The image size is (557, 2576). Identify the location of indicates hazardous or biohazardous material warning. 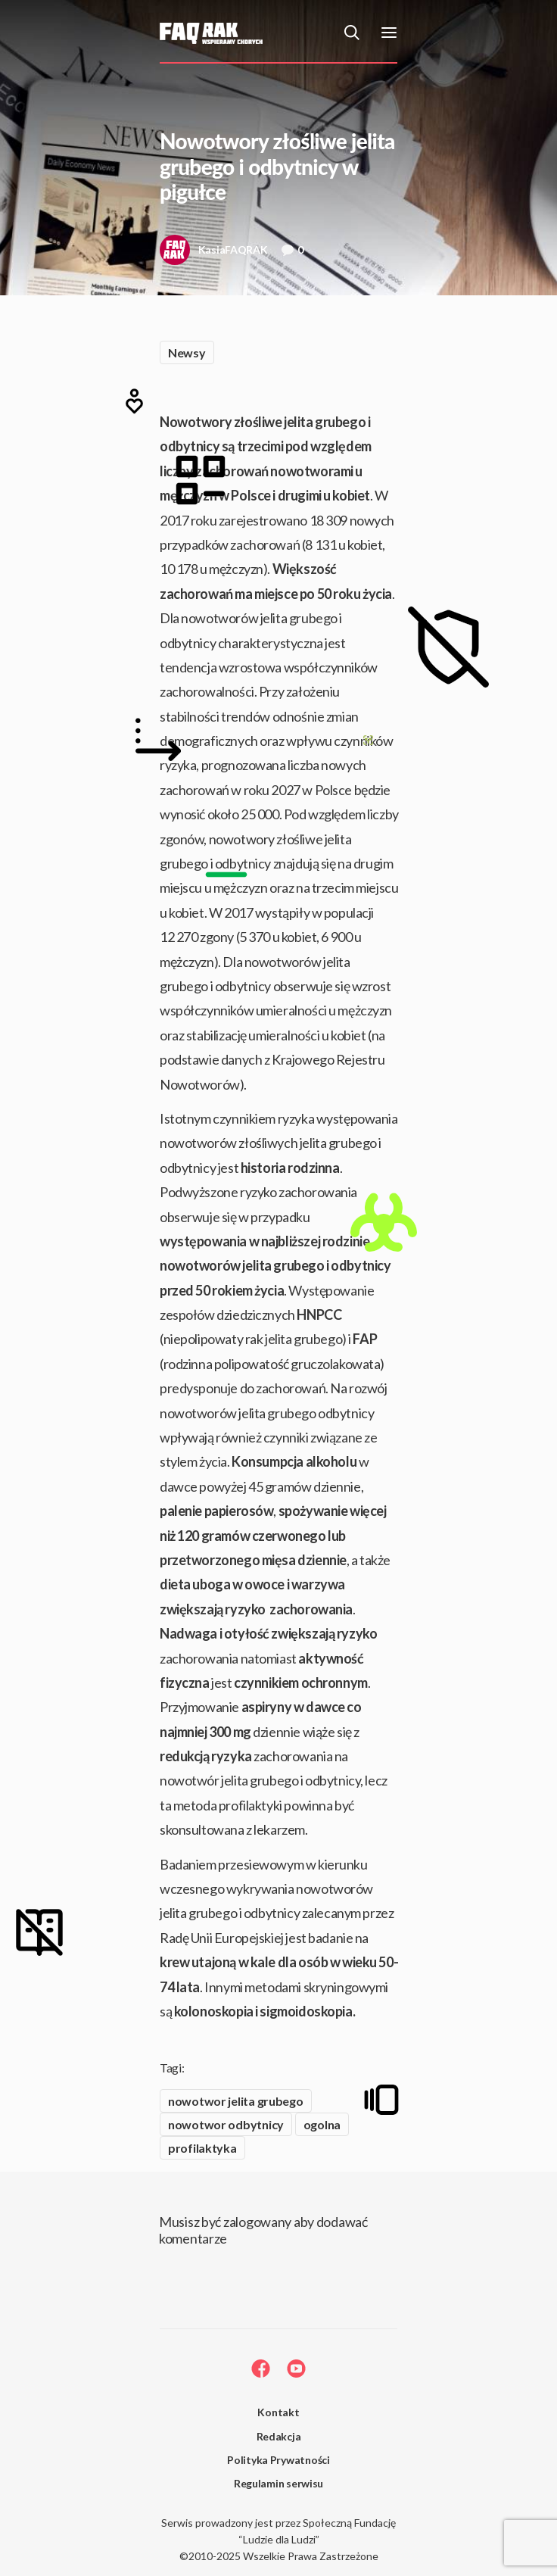
(384, 1224).